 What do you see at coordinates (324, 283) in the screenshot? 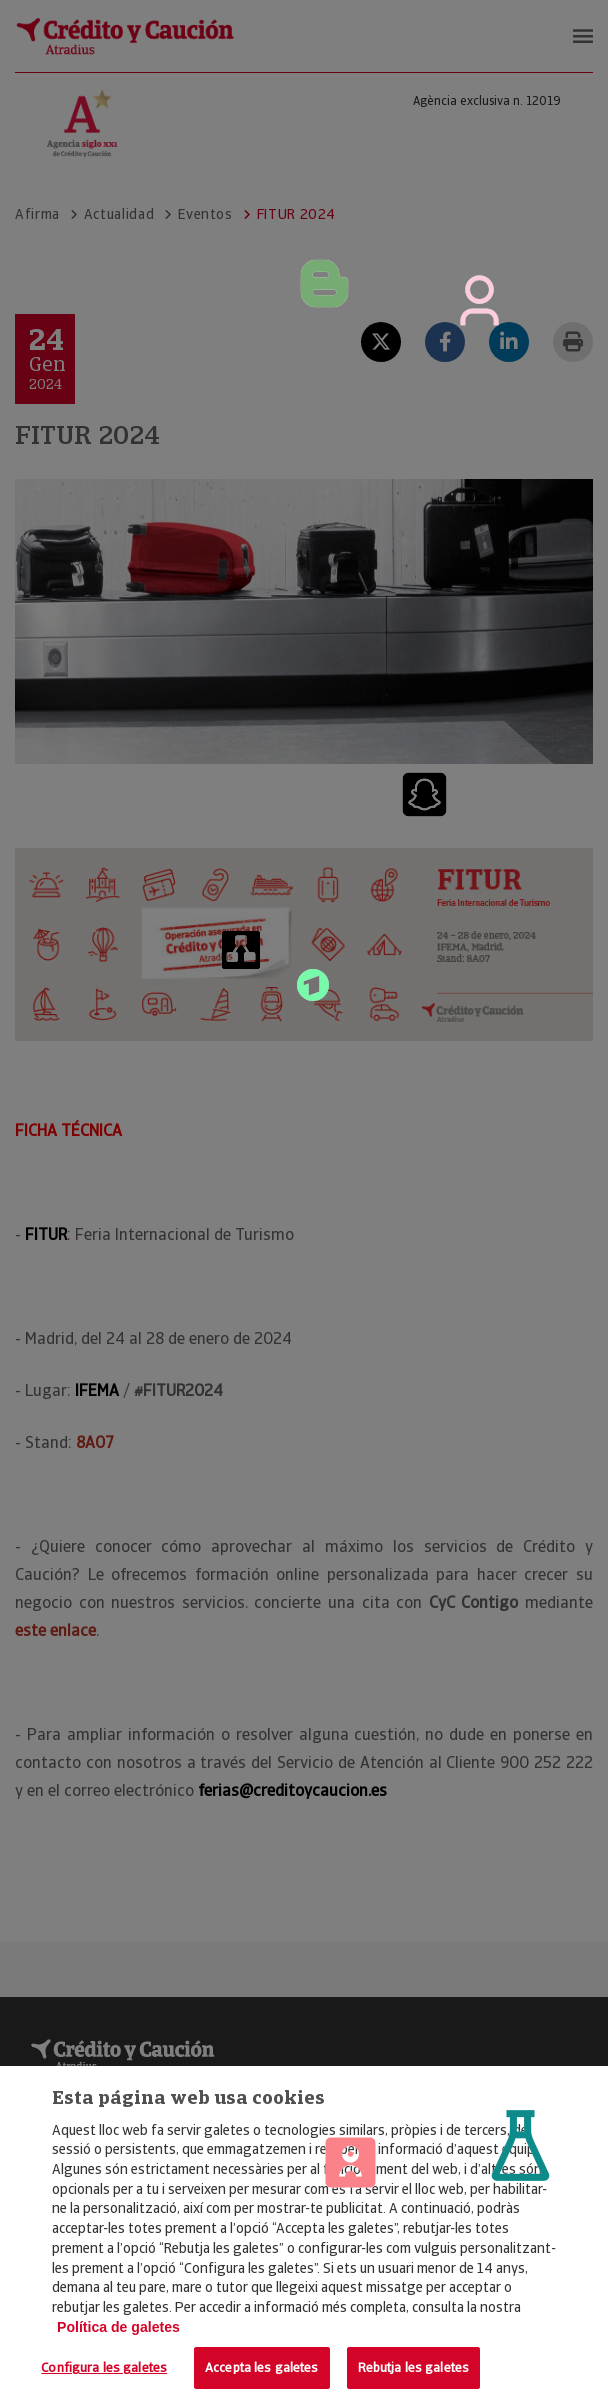
I see `open the Blogger app` at bounding box center [324, 283].